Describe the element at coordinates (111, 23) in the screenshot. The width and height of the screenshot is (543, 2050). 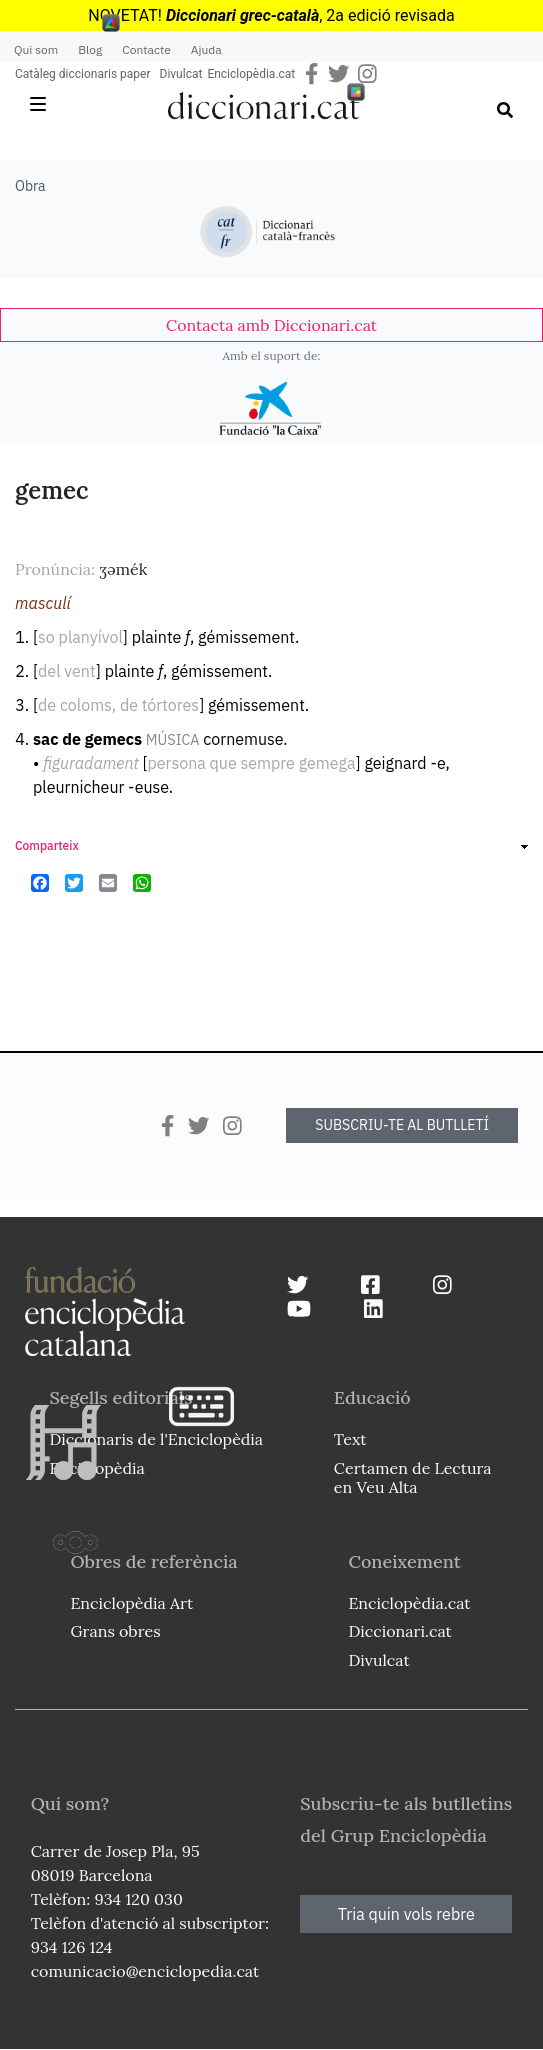
I see `open cmake build automation tool` at that location.